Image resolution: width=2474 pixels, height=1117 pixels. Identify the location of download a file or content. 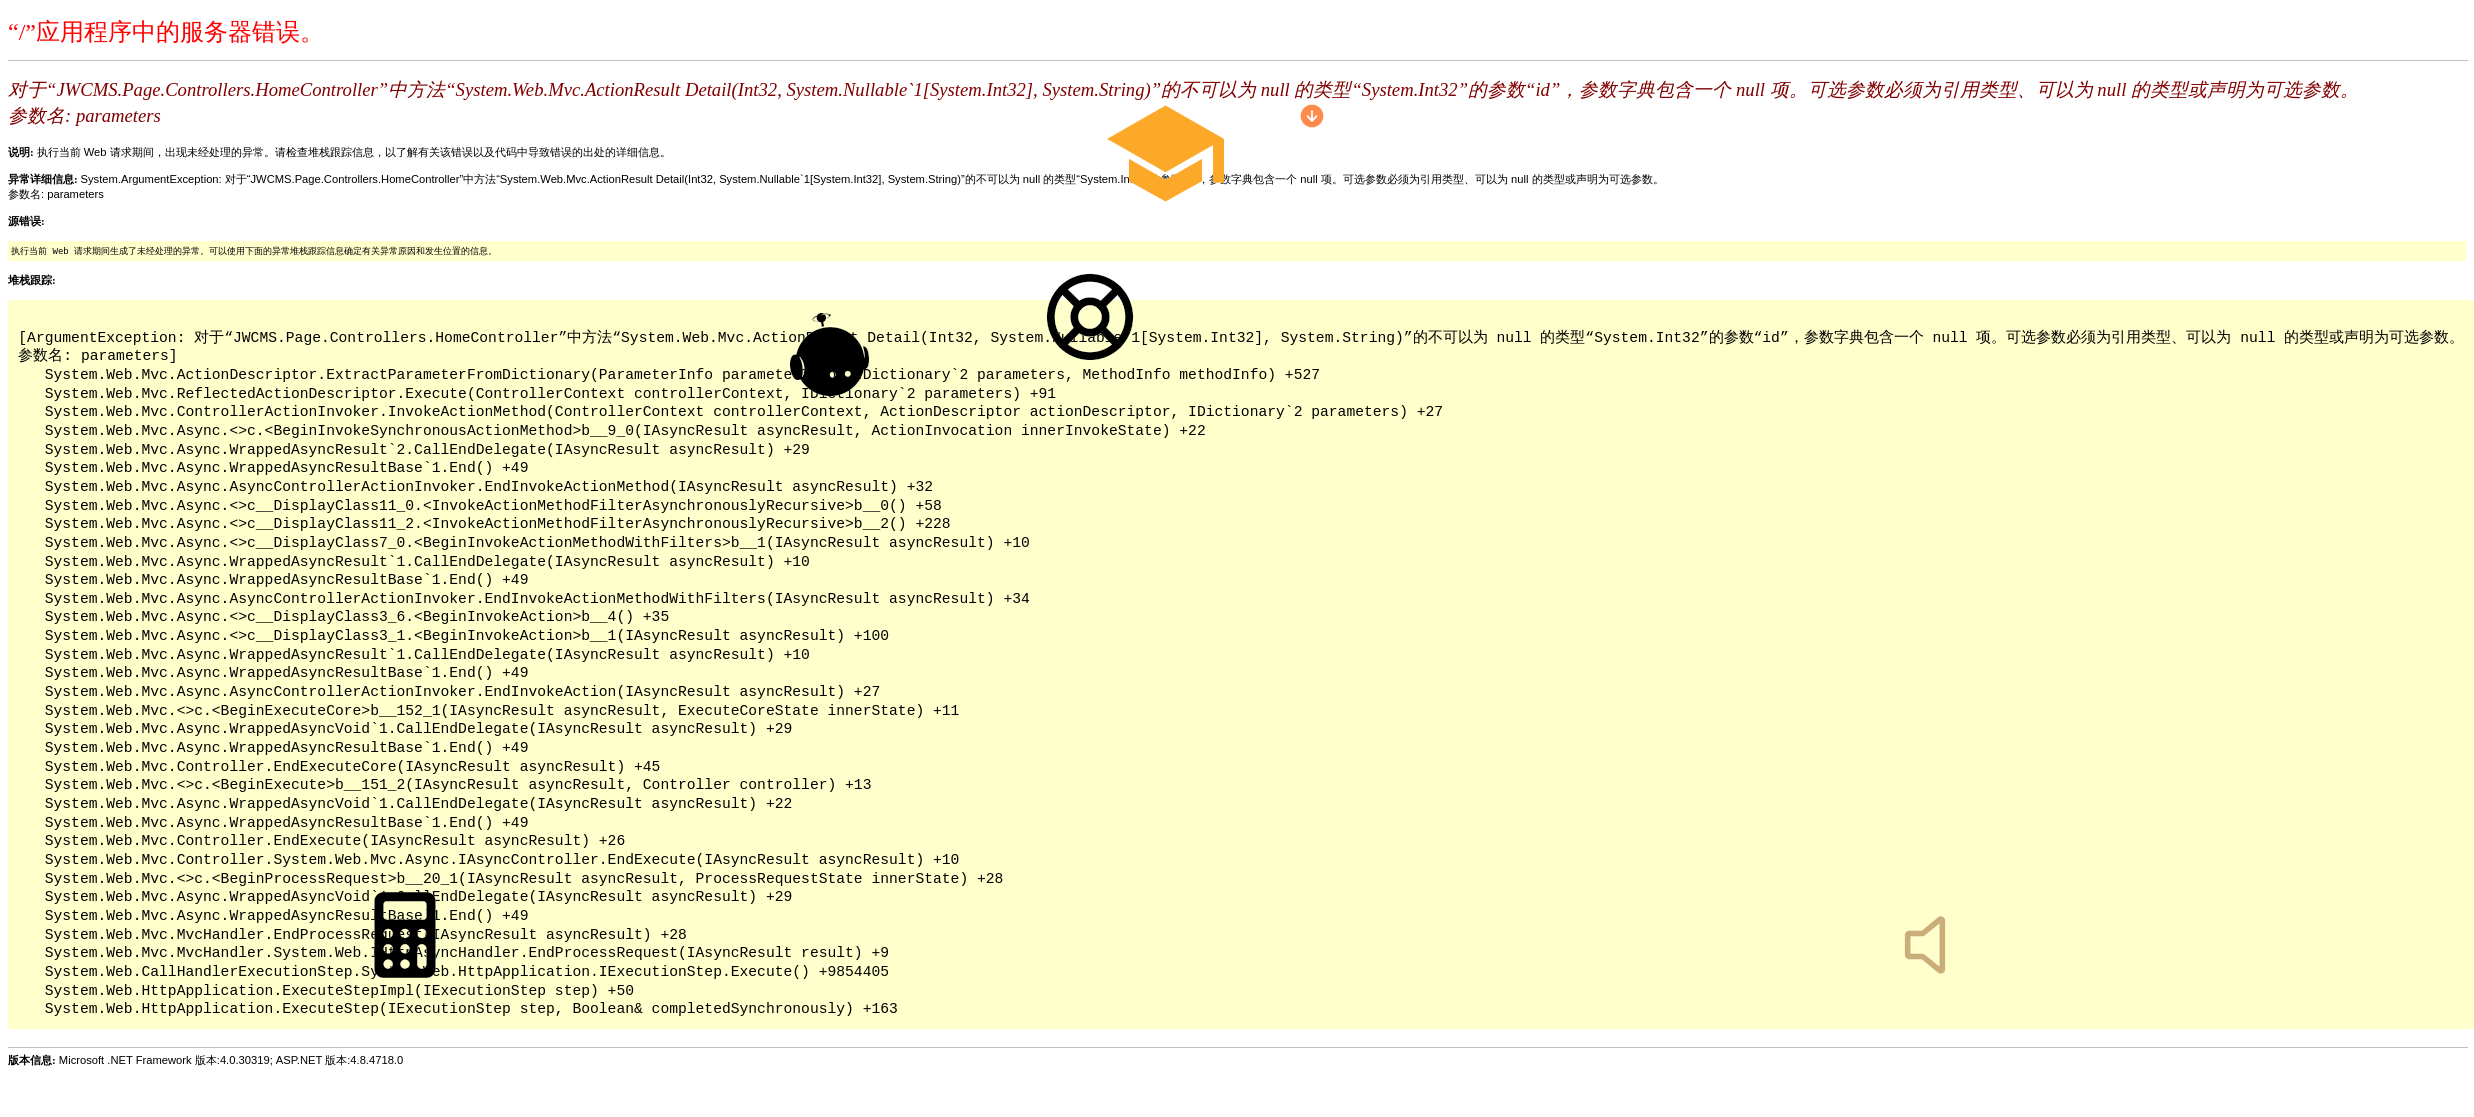
(1312, 116).